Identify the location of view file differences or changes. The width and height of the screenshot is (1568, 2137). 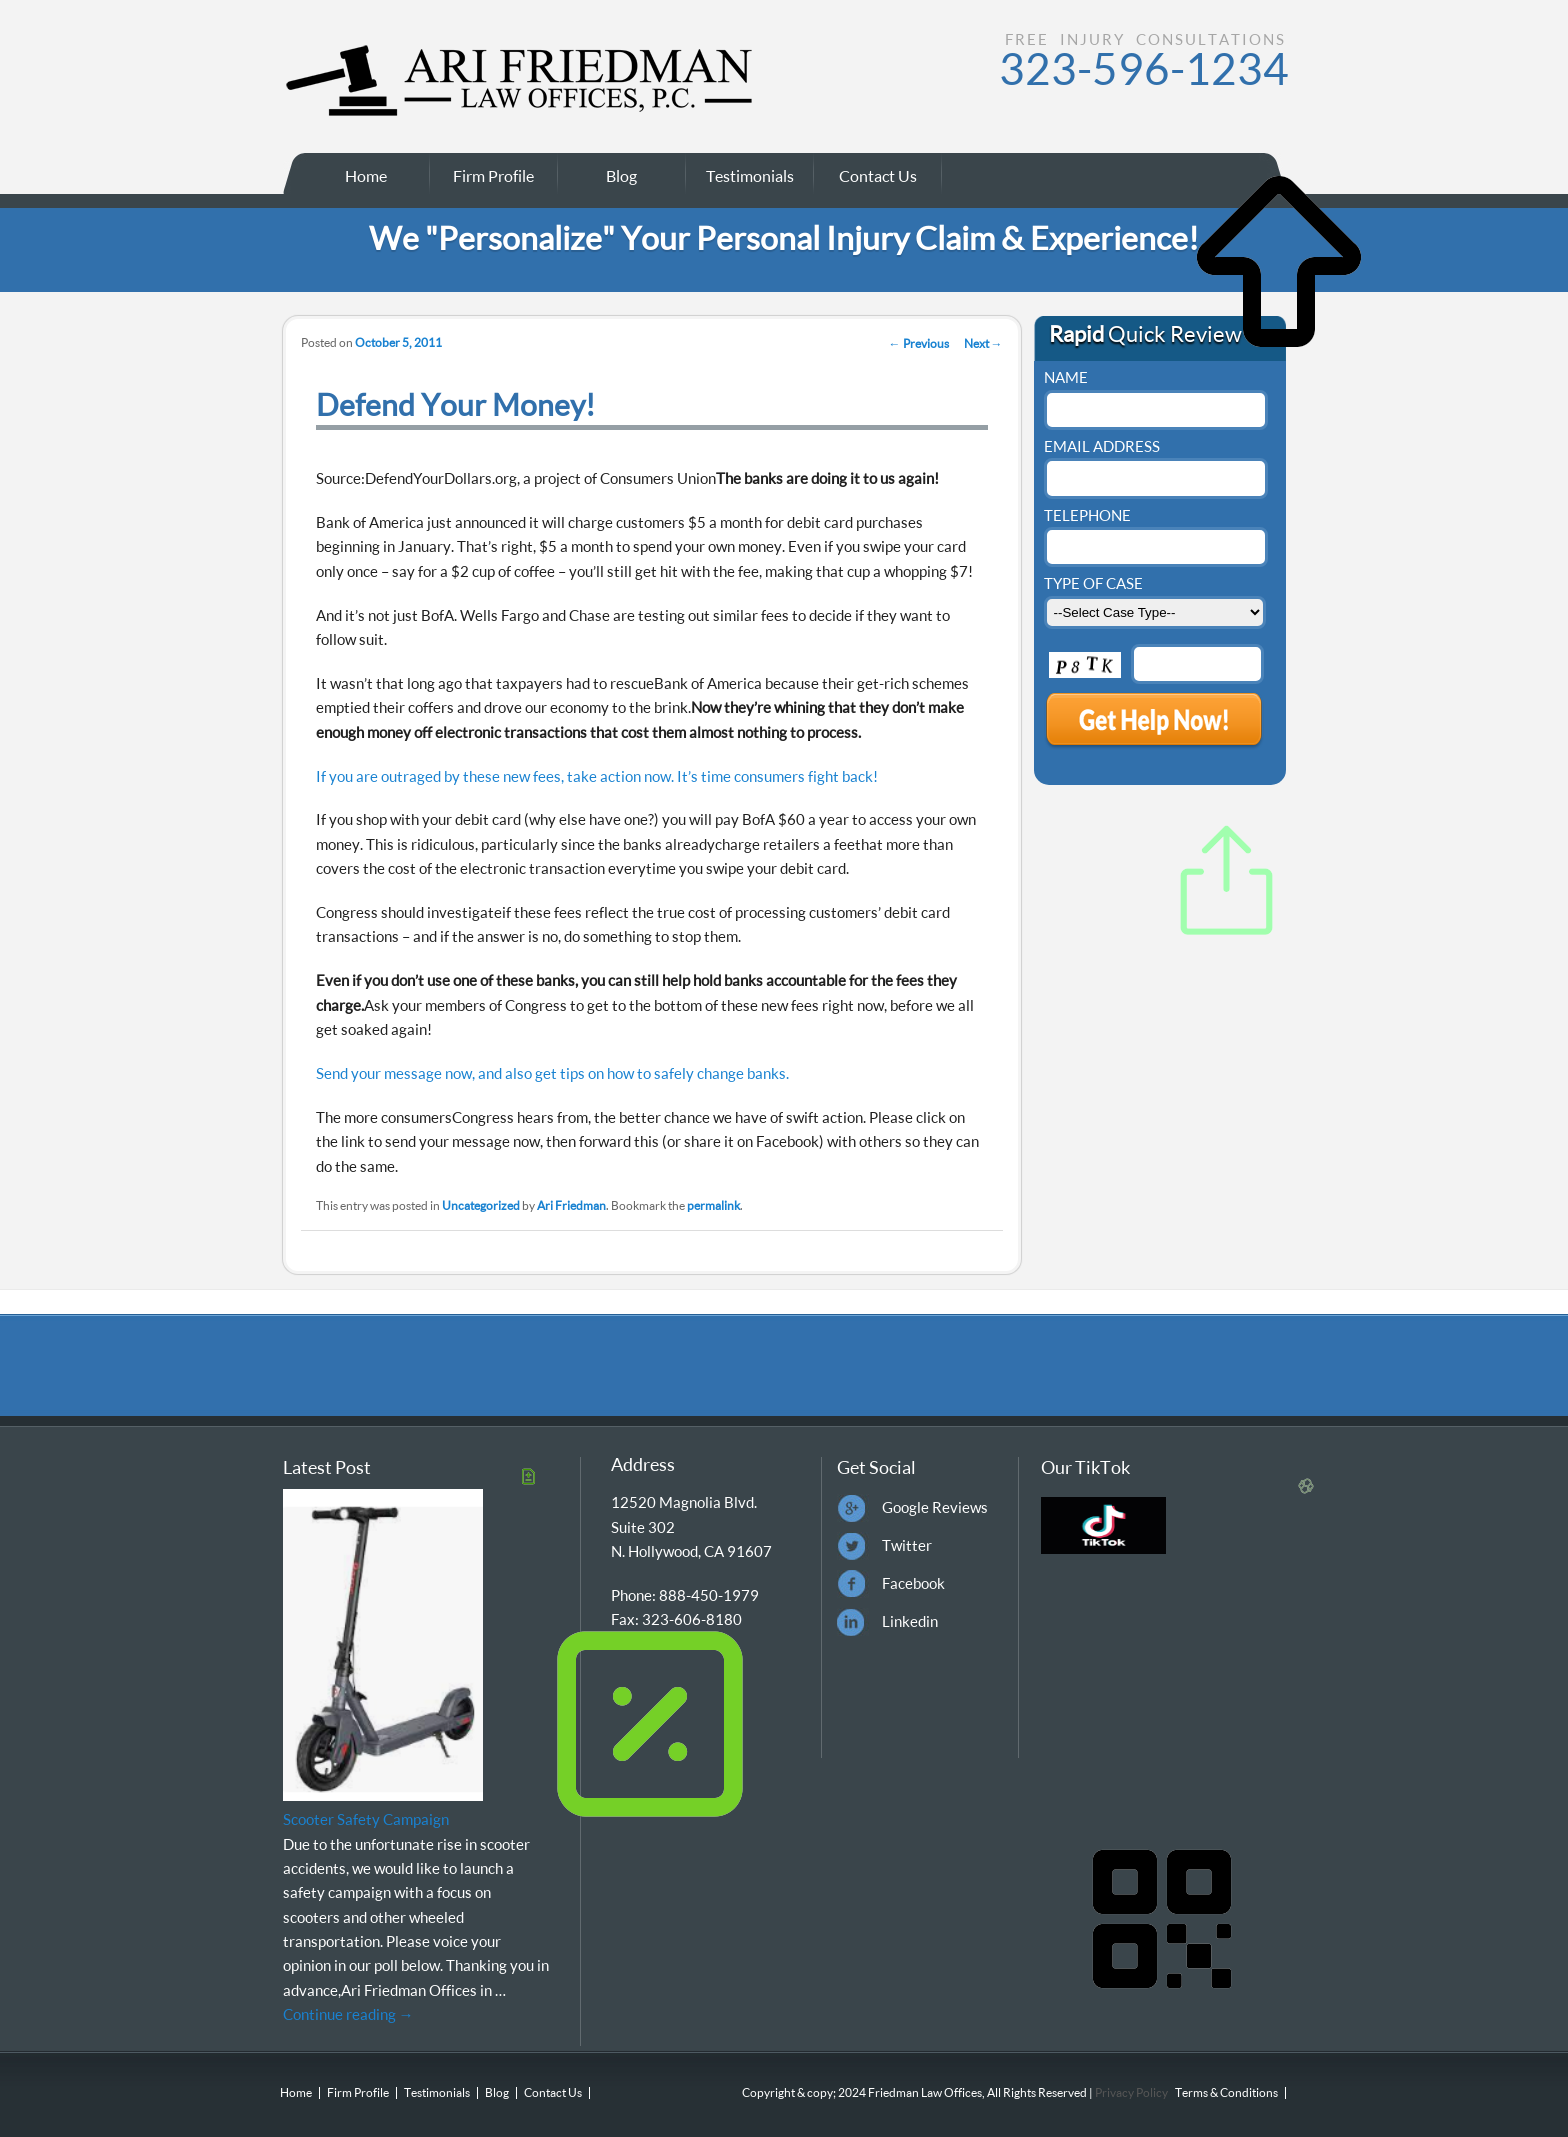
(528, 1476).